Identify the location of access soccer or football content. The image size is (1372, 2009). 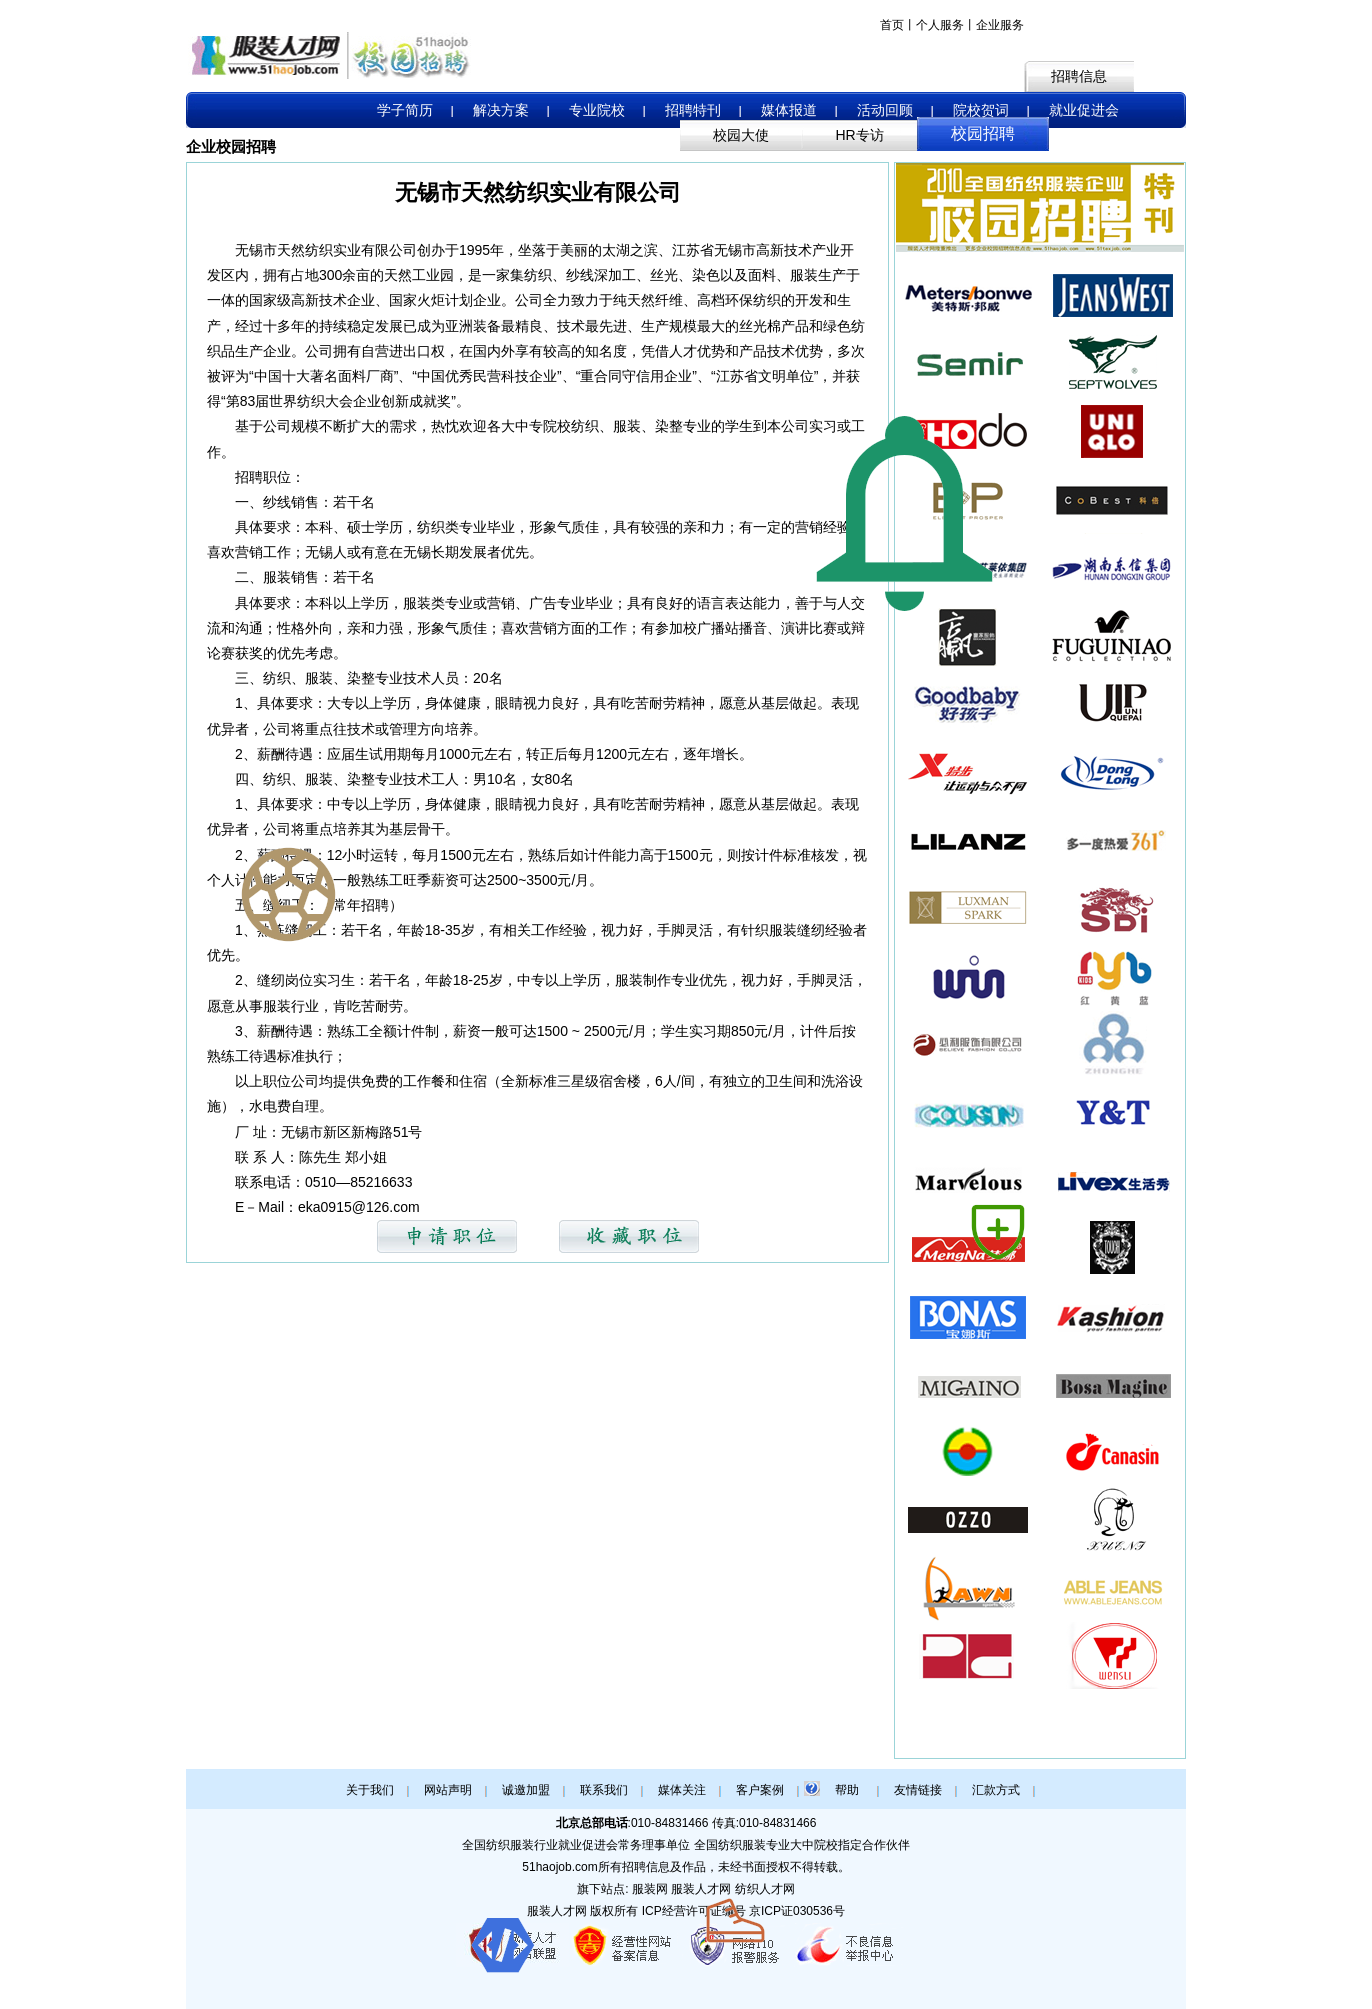
(288, 894).